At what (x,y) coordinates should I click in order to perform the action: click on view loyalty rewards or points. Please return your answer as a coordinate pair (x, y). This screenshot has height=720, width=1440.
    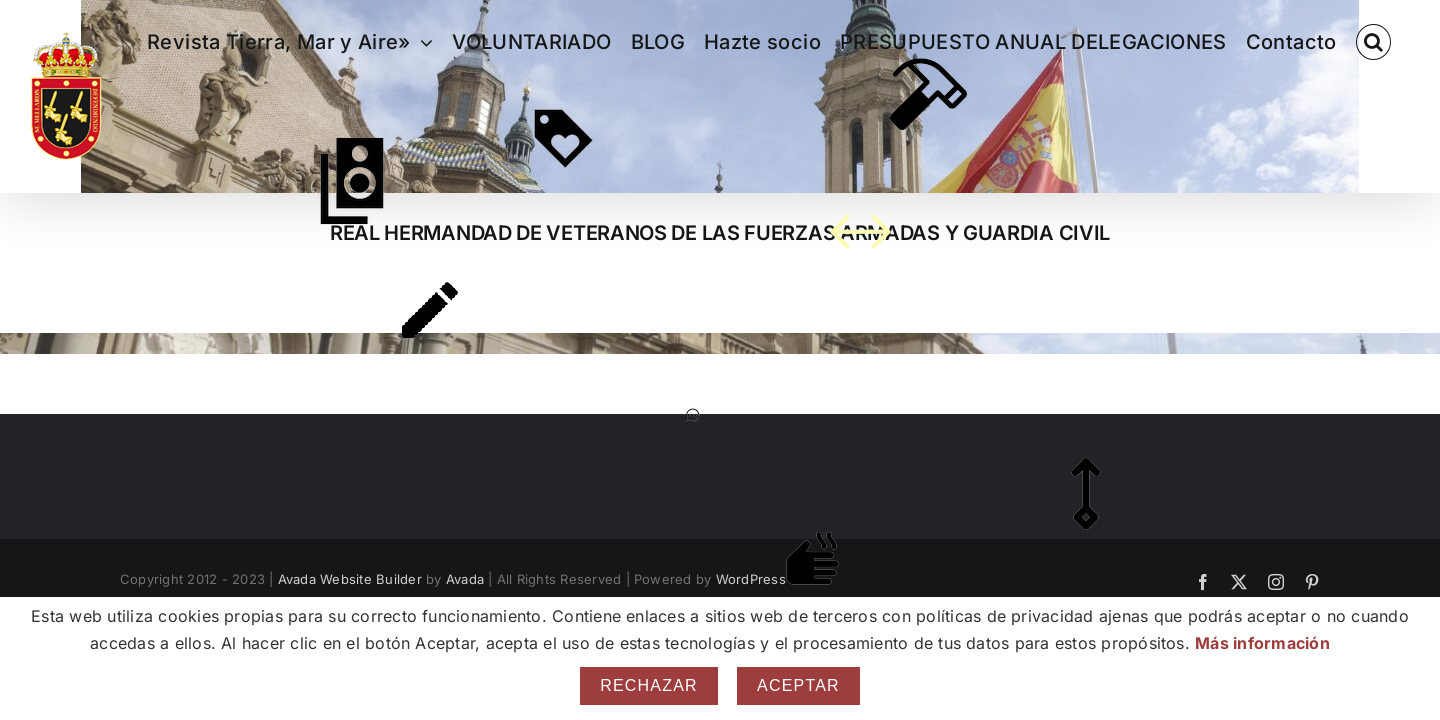
    Looking at the image, I should click on (562, 137).